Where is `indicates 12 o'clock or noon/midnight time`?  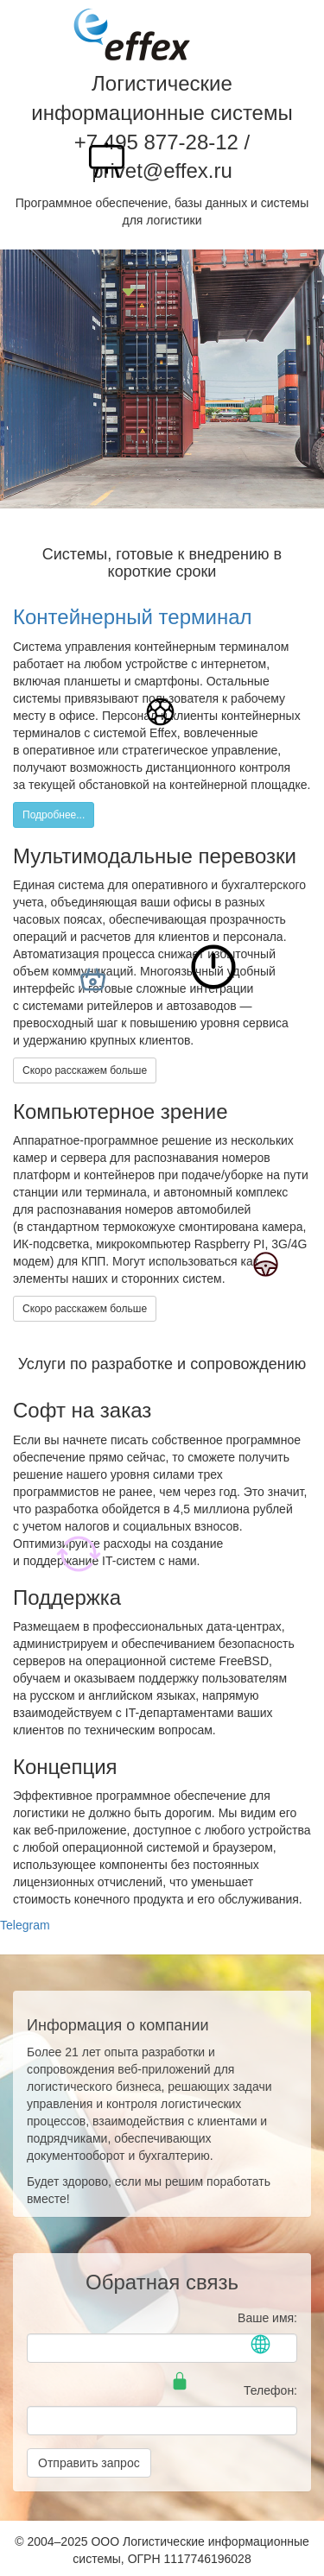
indicates 12 o'clock or noon/midnight time is located at coordinates (213, 967).